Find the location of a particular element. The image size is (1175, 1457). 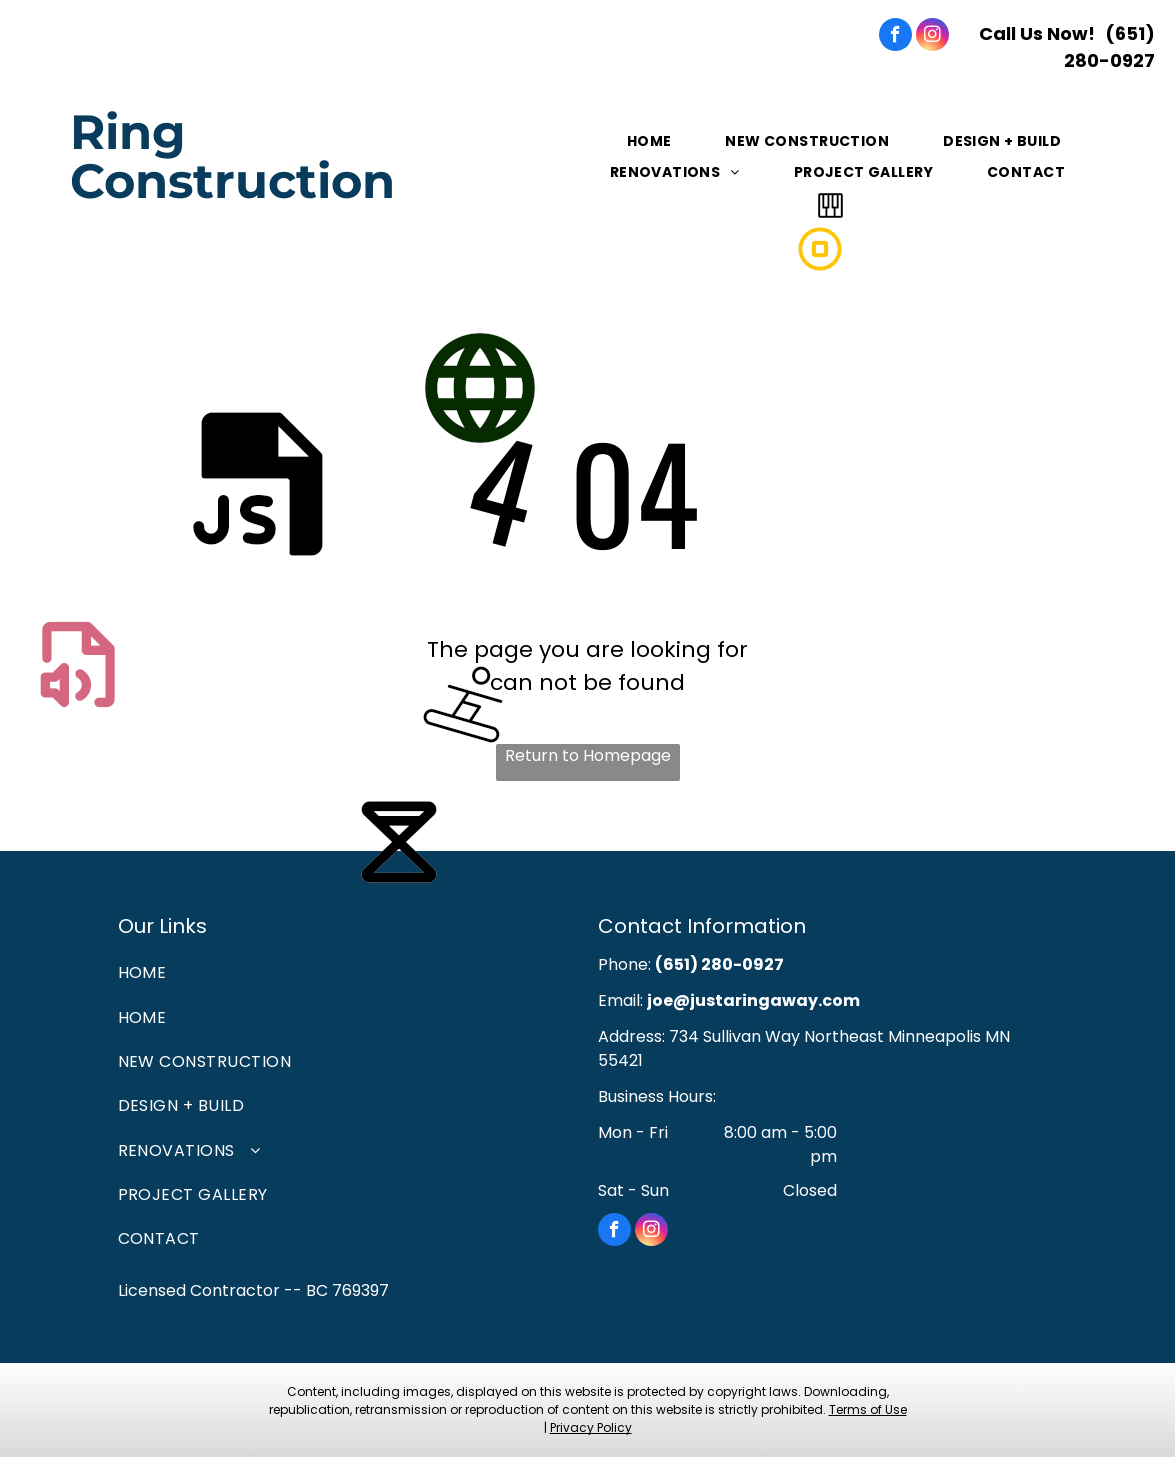

access snowboarding or winter sports activities is located at coordinates (467, 704).